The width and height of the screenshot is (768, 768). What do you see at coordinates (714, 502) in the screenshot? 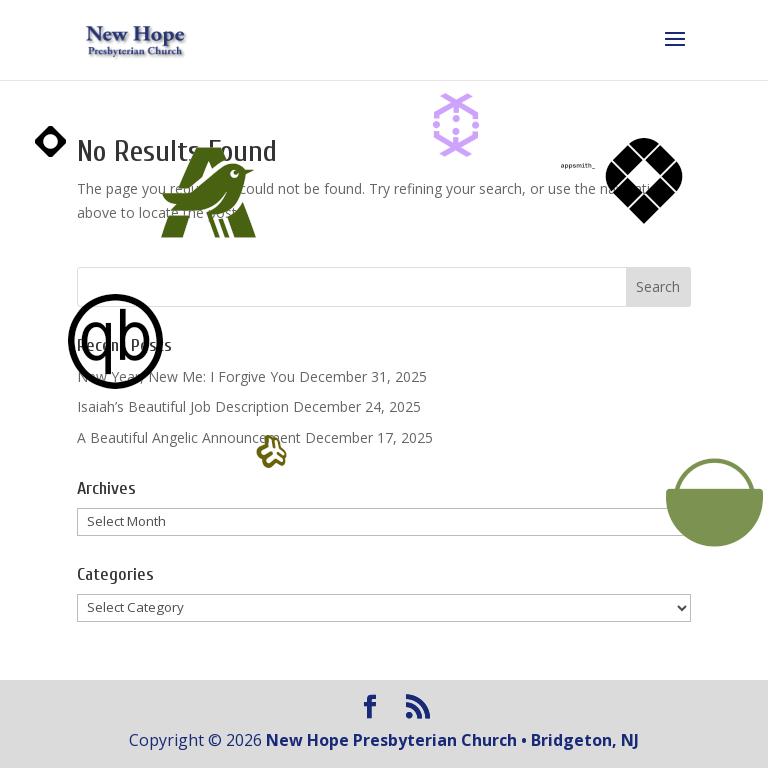
I see `umami analytics platform logo` at bounding box center [714, 502].